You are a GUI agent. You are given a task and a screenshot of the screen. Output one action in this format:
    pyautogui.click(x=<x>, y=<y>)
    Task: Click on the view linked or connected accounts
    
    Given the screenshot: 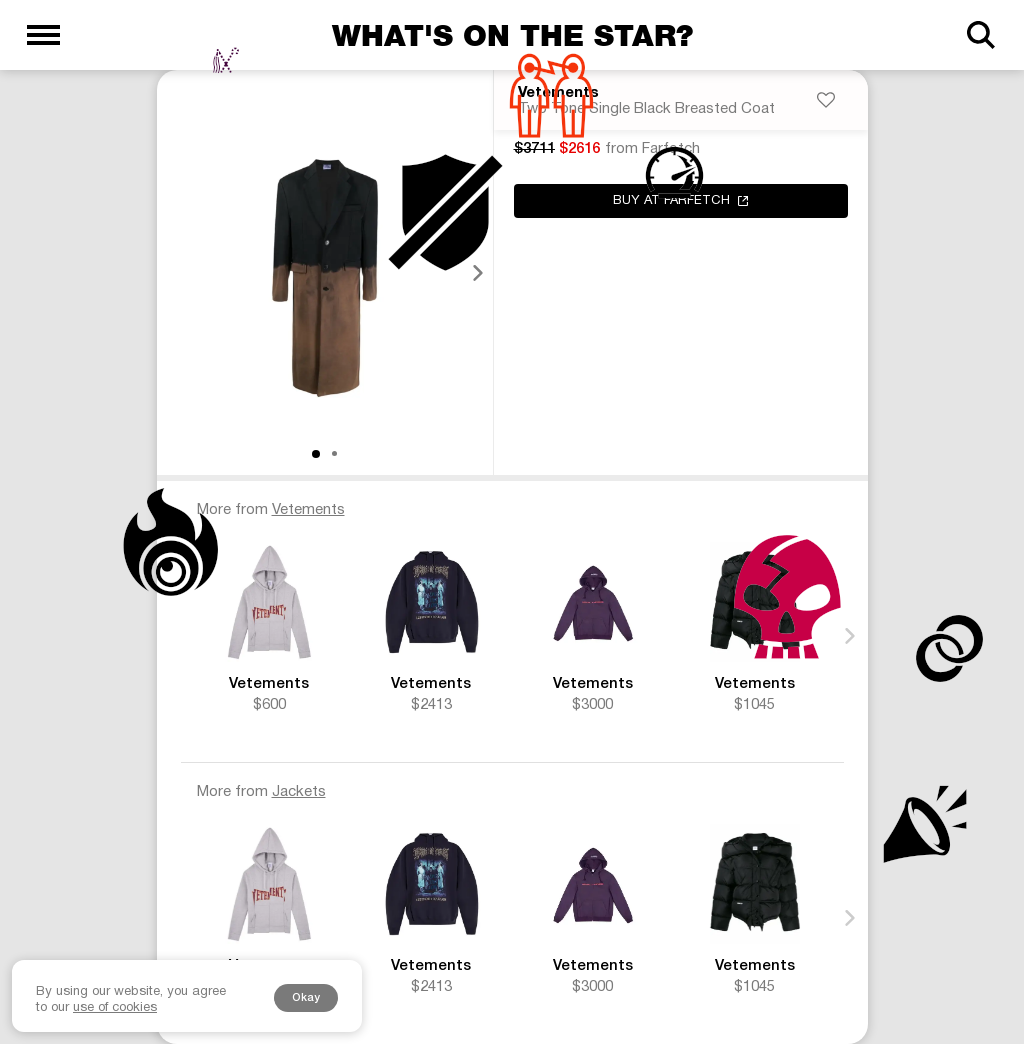 What is the action you would take?
    pyautogui.click(x=949, y=648)
    